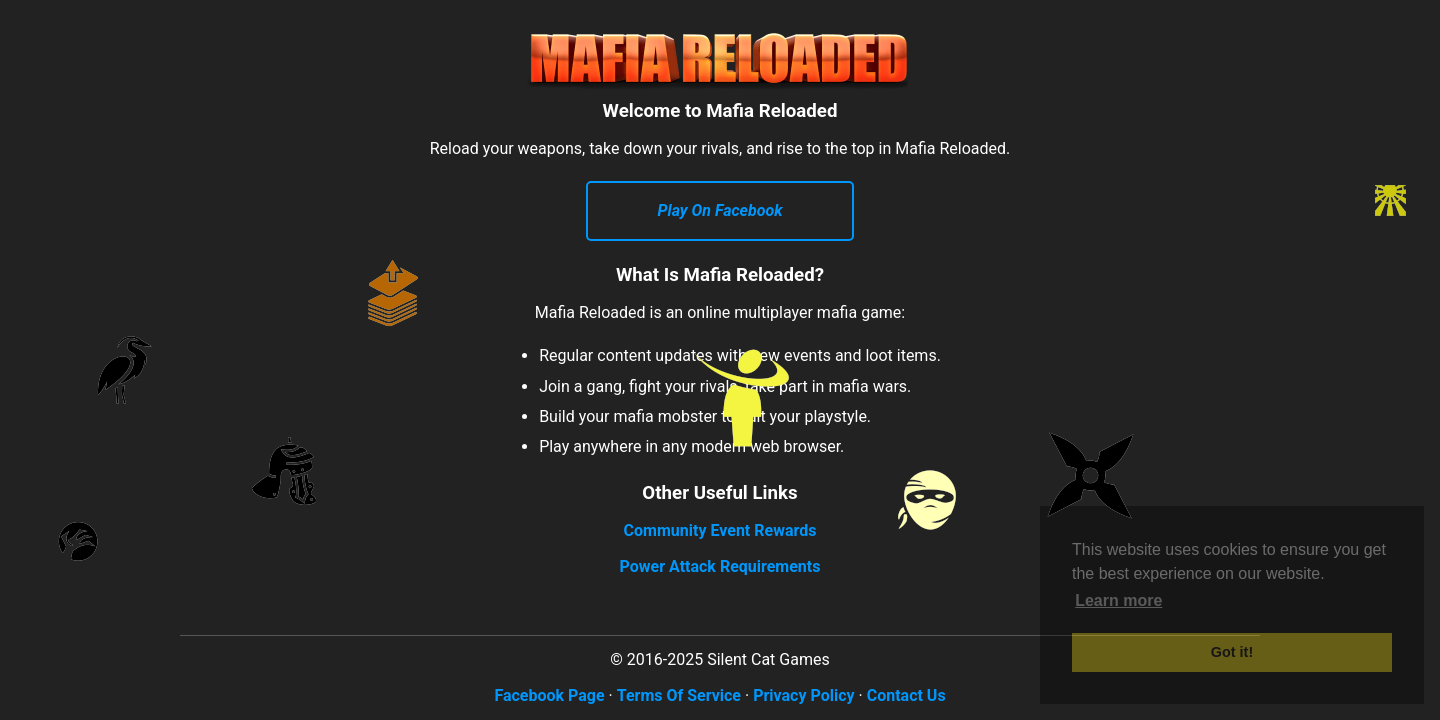 This screenshot has height=720, width=1440. What do you see at coordinates (125, 369) in the screenshot?
I see `heron bird icon for wildlife or nature category` at bounding box center [125, 369].